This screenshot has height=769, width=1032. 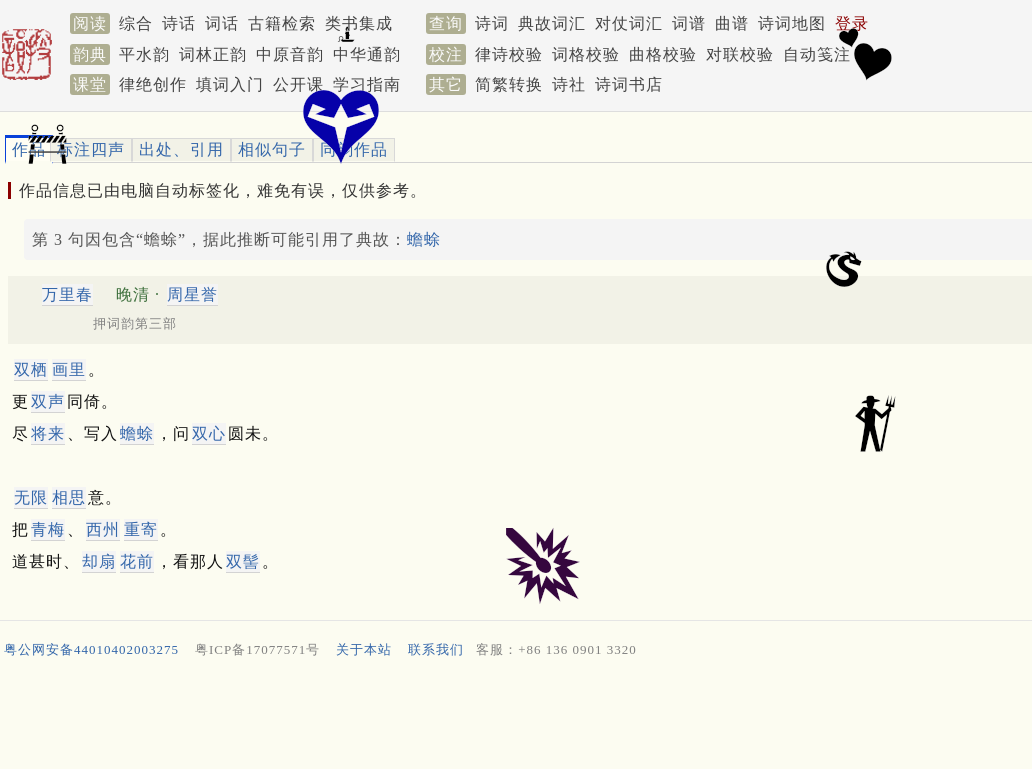 I want to click on indicates a charm or affection bonus in gameplay, so click(x=865, y=54).